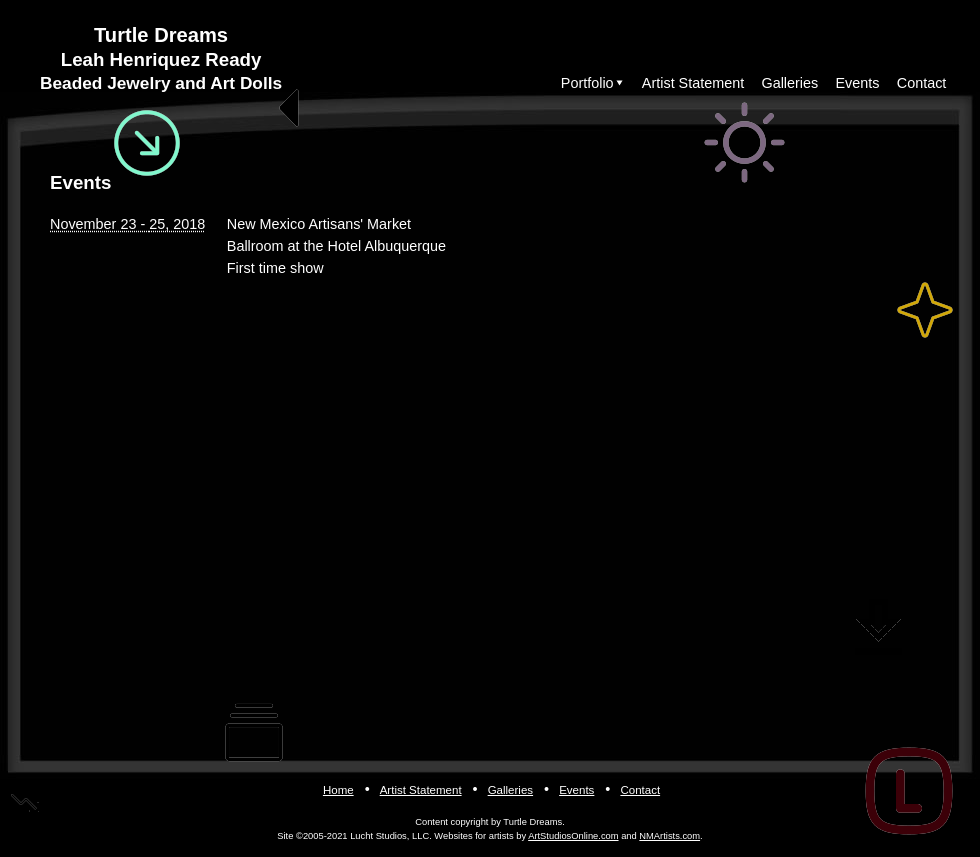 Image resolution: width=980 pixels, height=857 pixels. What do you see at coordinates (147, 143) in the screenshot?
I see `navigate to the next item or section` at bounding box center [147, 143].